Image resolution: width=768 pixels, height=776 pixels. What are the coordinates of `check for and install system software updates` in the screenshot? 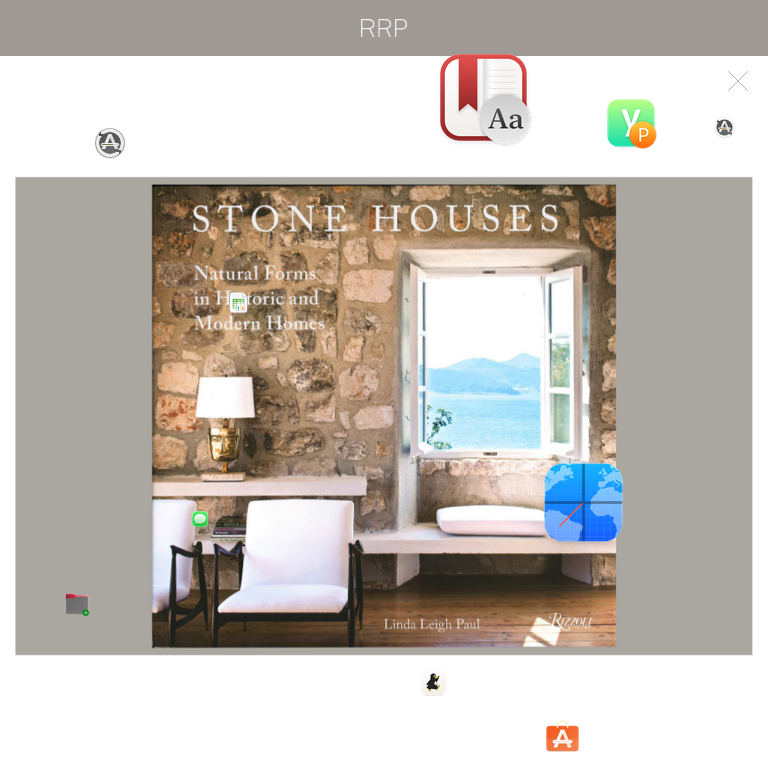 It's located at (724, 127).